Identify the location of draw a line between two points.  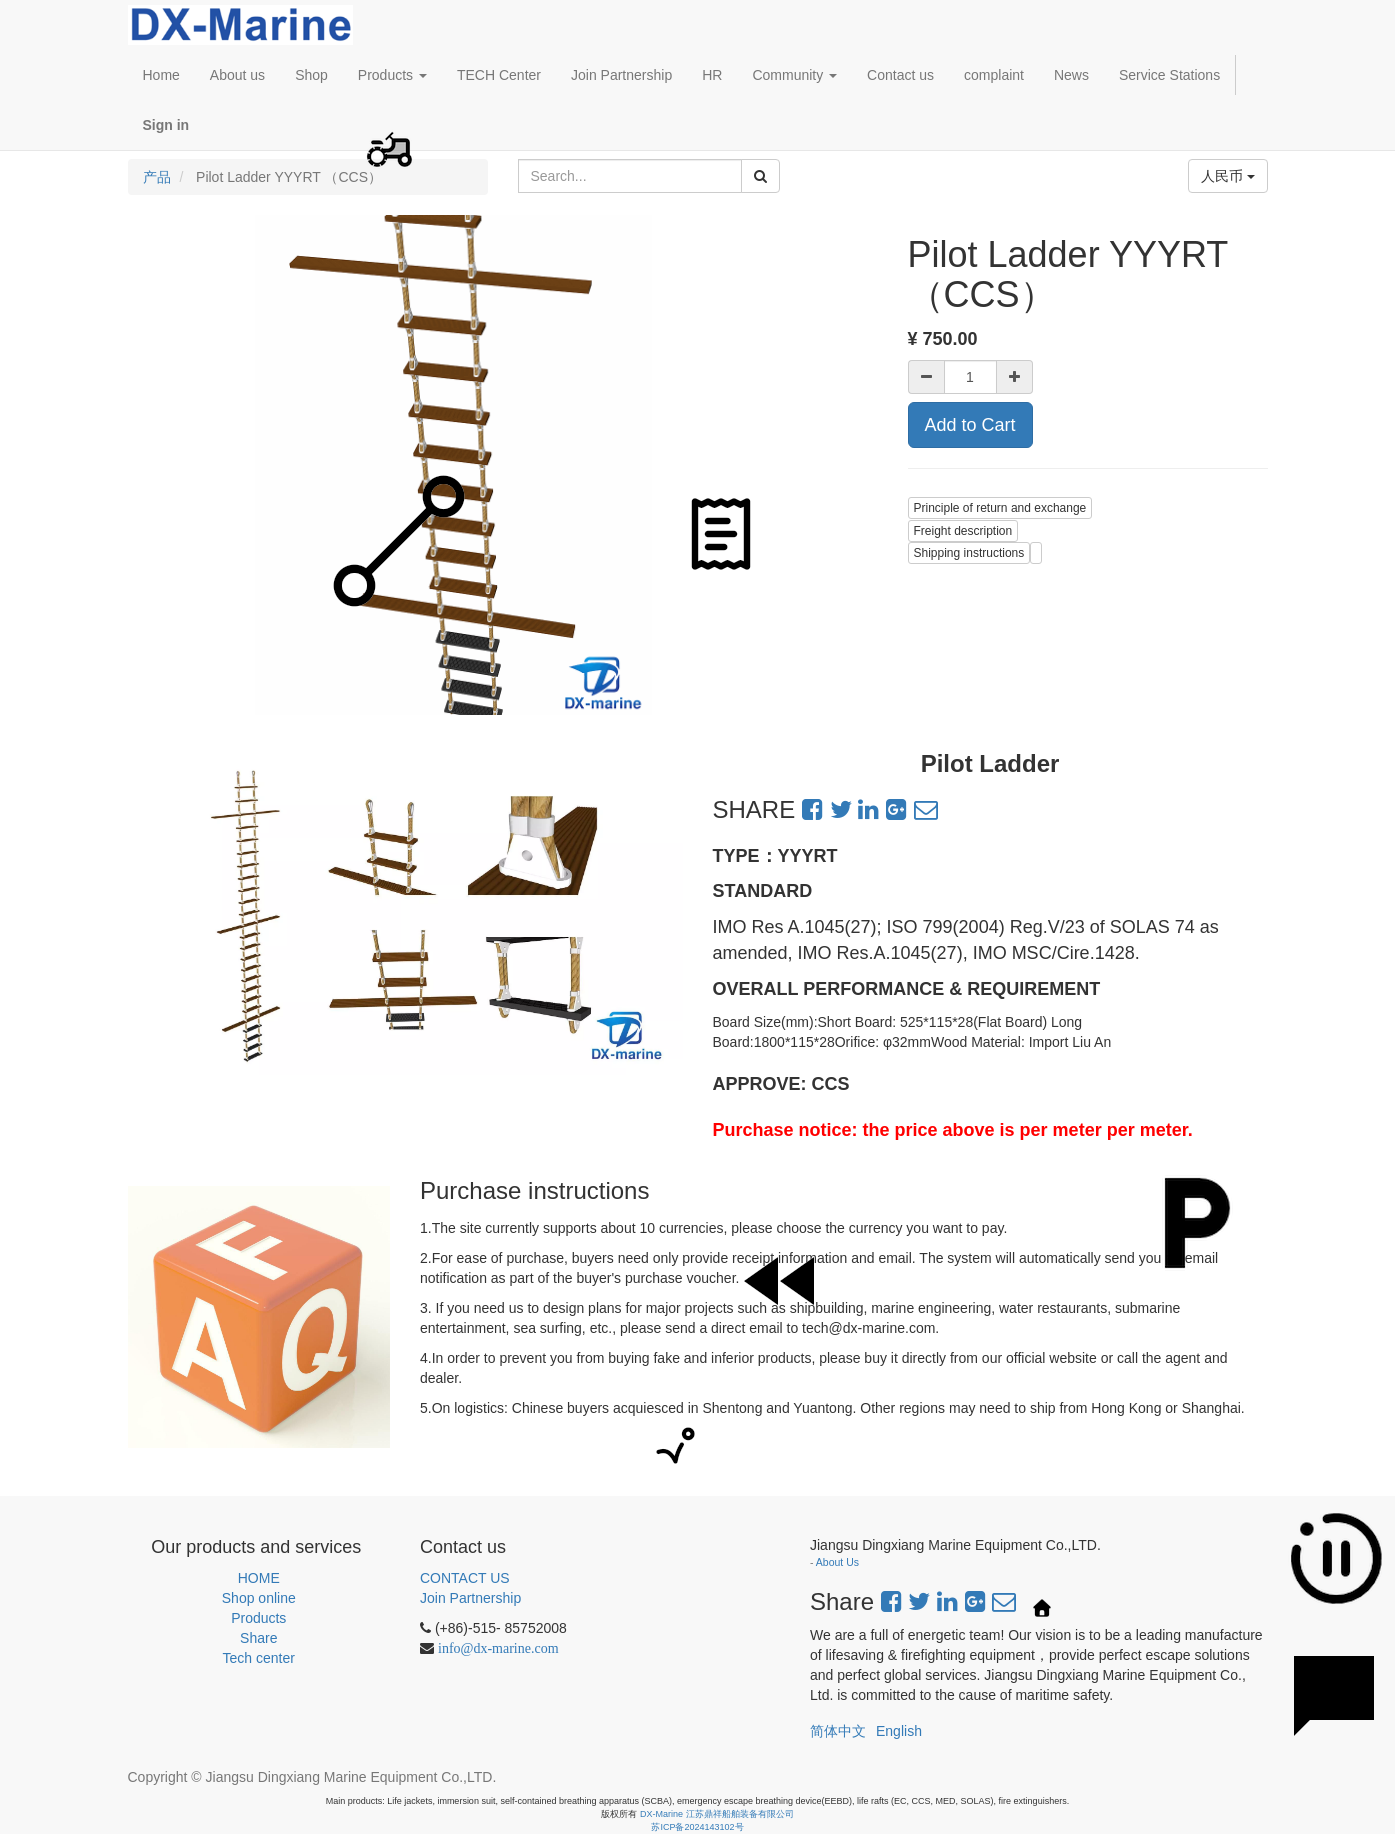
(399, 541).